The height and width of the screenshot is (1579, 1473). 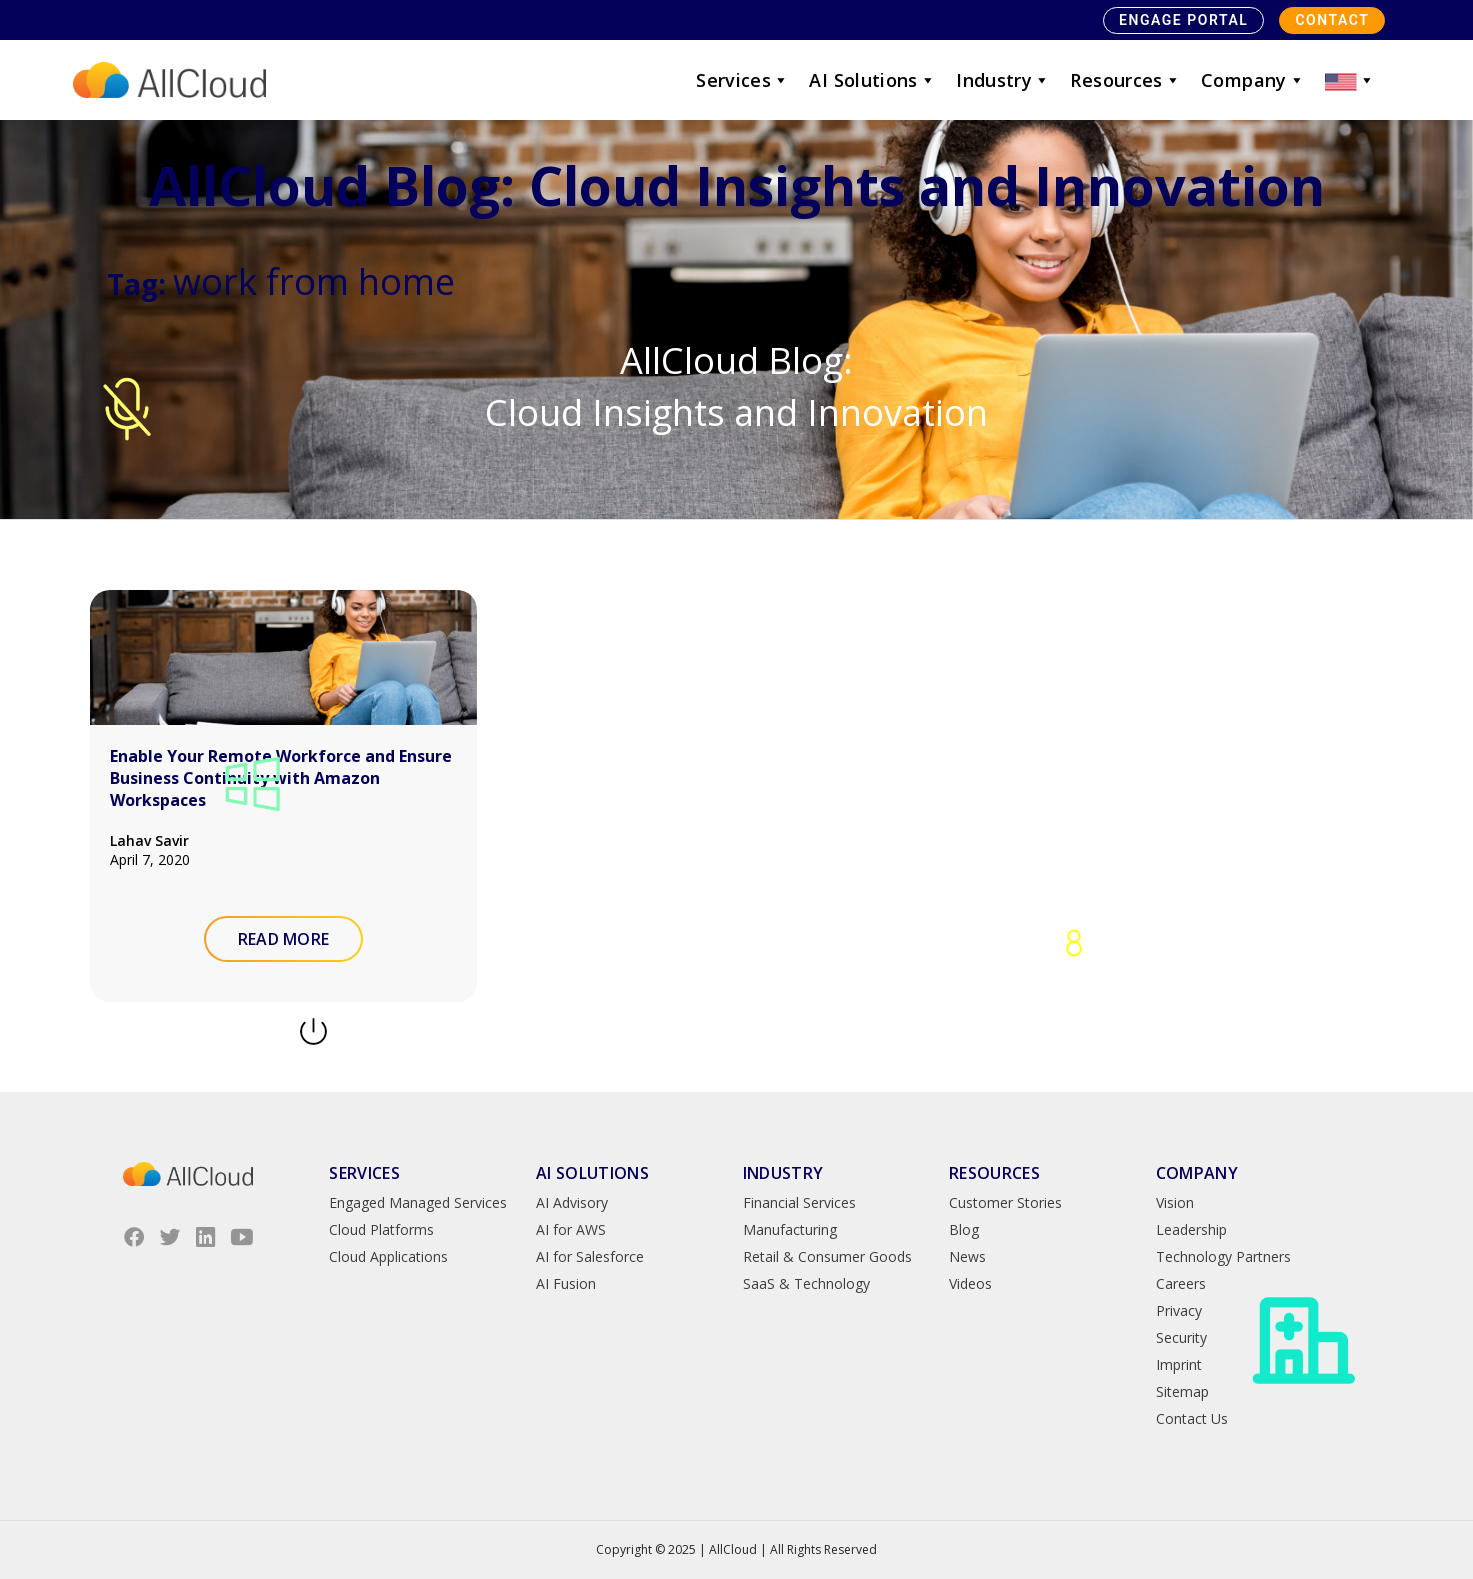 I want to click on indicates the number eight in a sequence or list, so click(x=1074, y=943).